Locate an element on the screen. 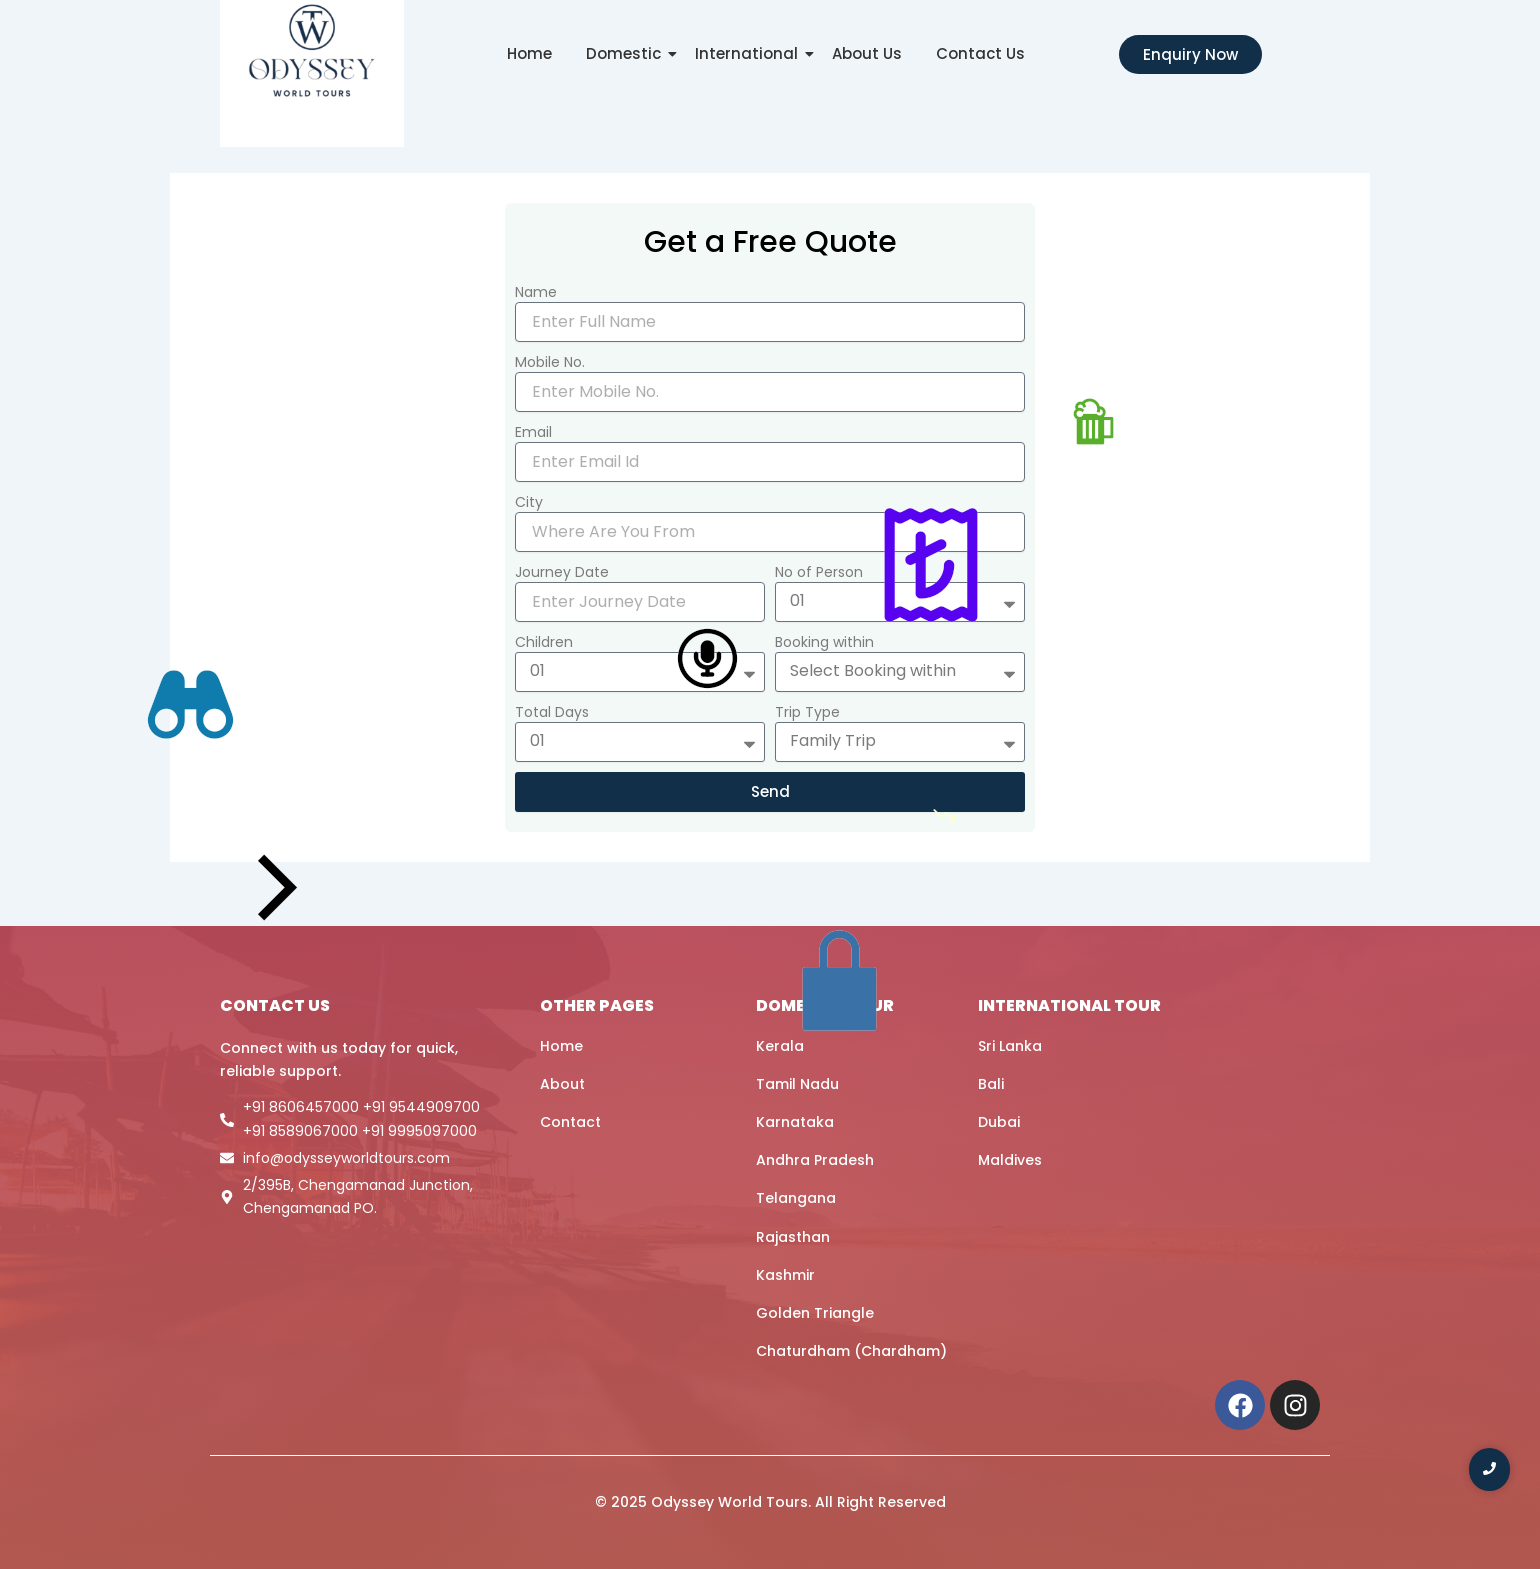 The height and width of the screenshot is (1569, 1540). indicates a declining trend or decreasing value is located at coordinates (944, 815).